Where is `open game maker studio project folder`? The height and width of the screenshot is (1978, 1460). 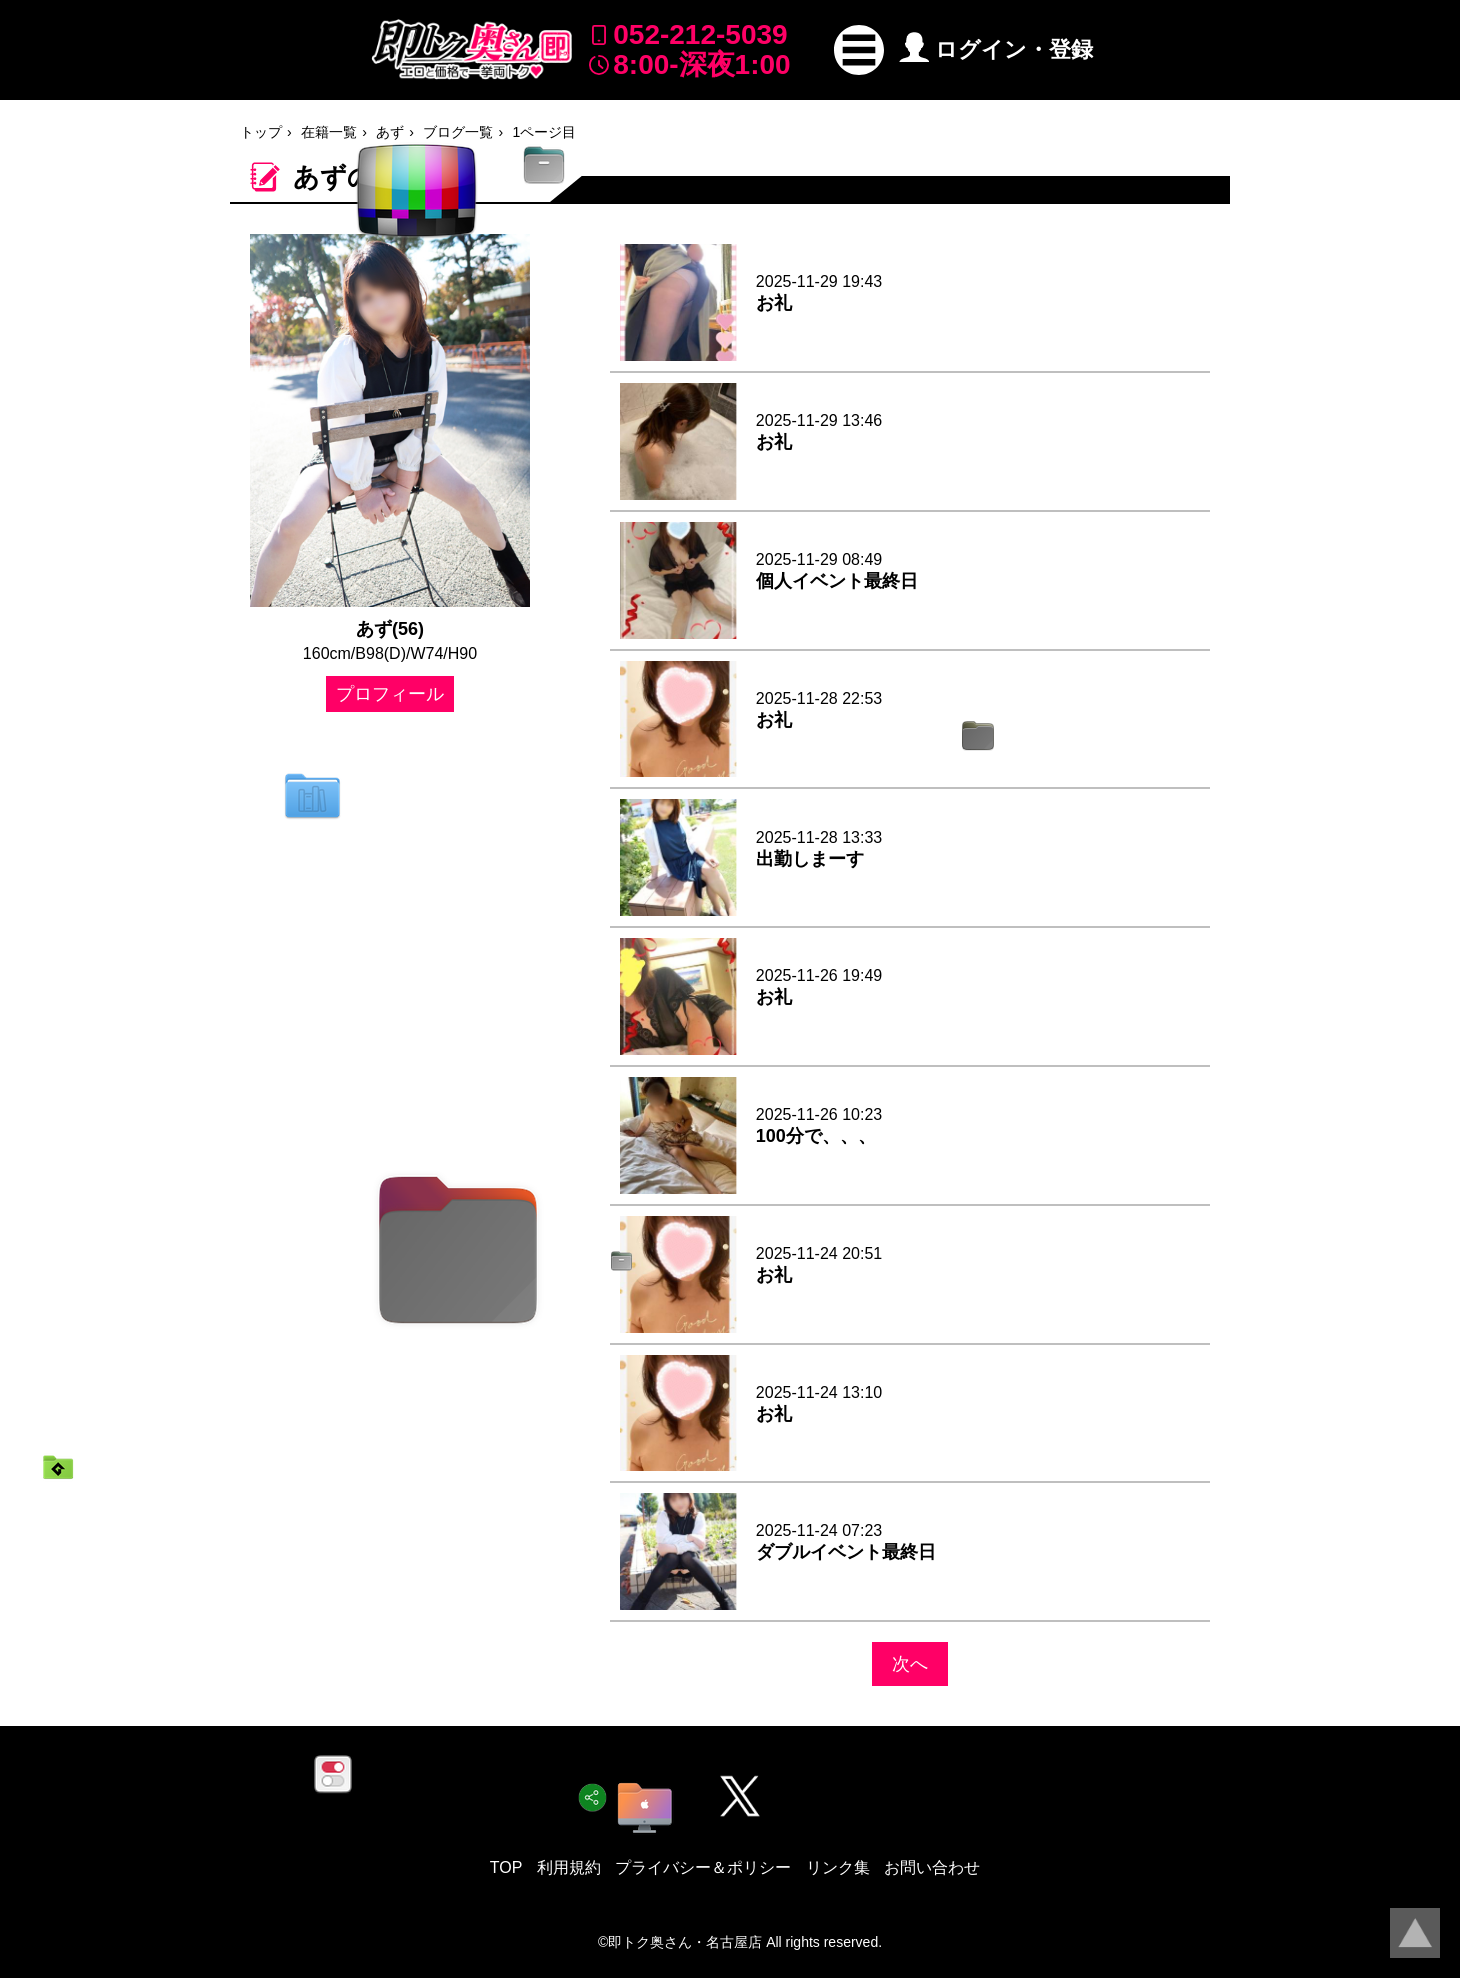
open game maker studio project folder is located at coordinates (58, 1468).